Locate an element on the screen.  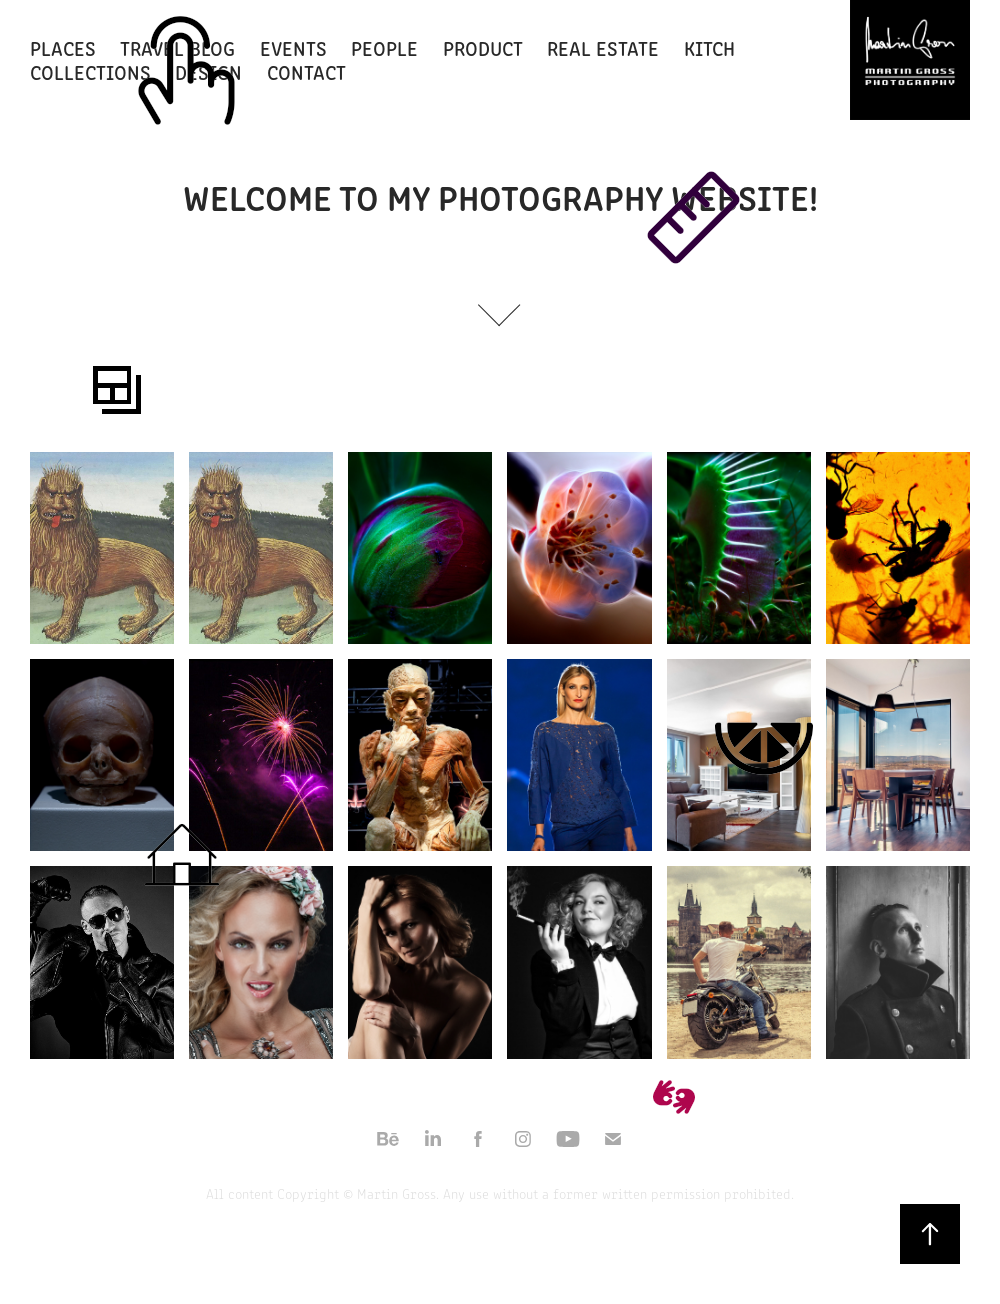
indicates citrus or fruit-related content is located at coordinates (764, 741).